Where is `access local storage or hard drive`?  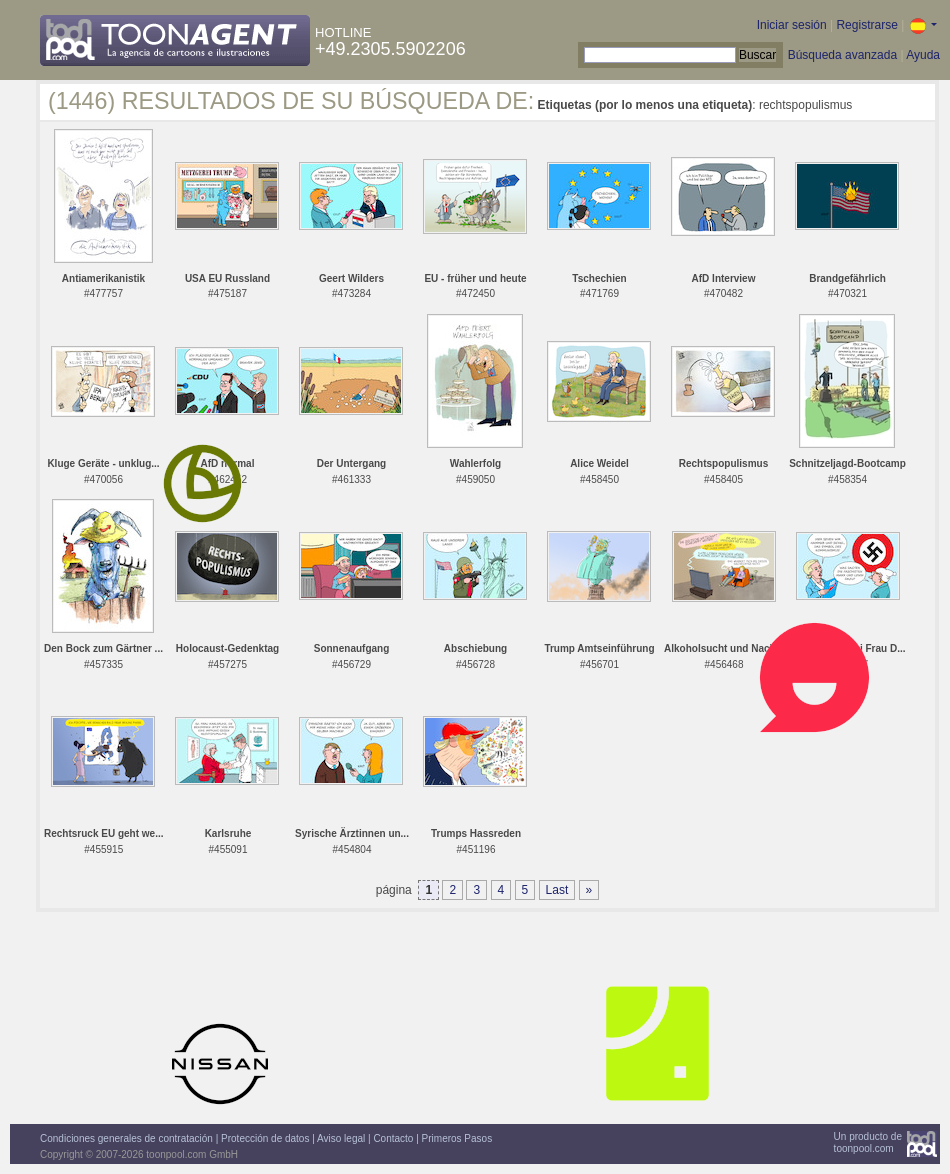
access local storage or hard drive is located at coordinates (657, 1043).